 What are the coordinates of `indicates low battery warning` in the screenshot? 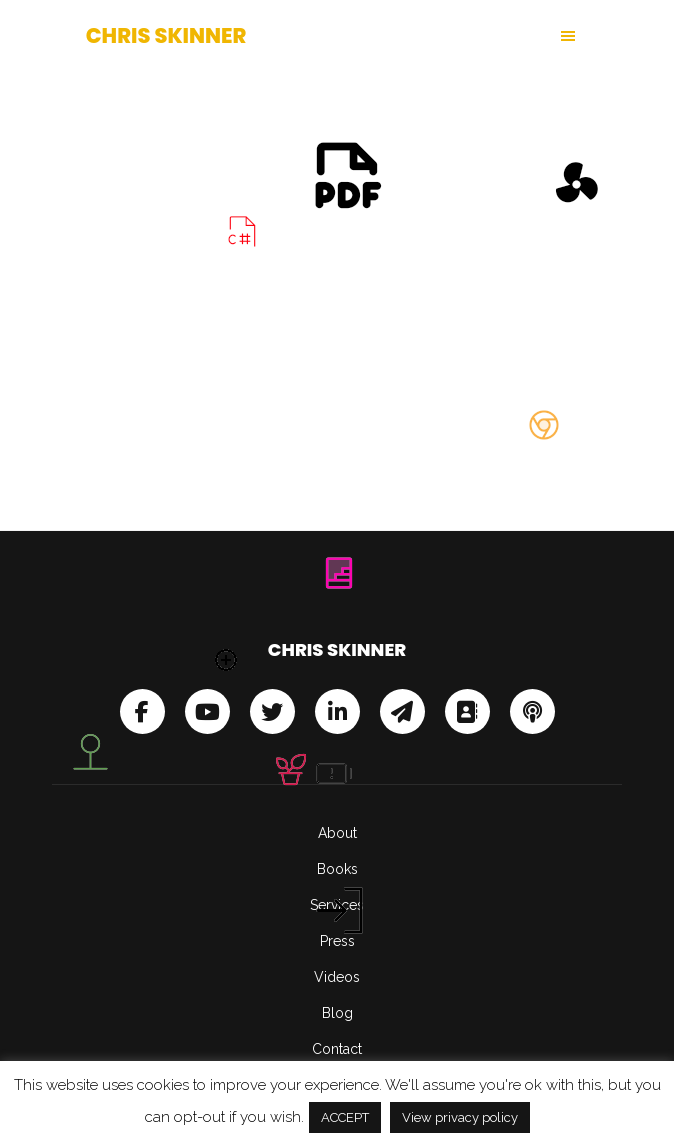 It's located at (333, 773).